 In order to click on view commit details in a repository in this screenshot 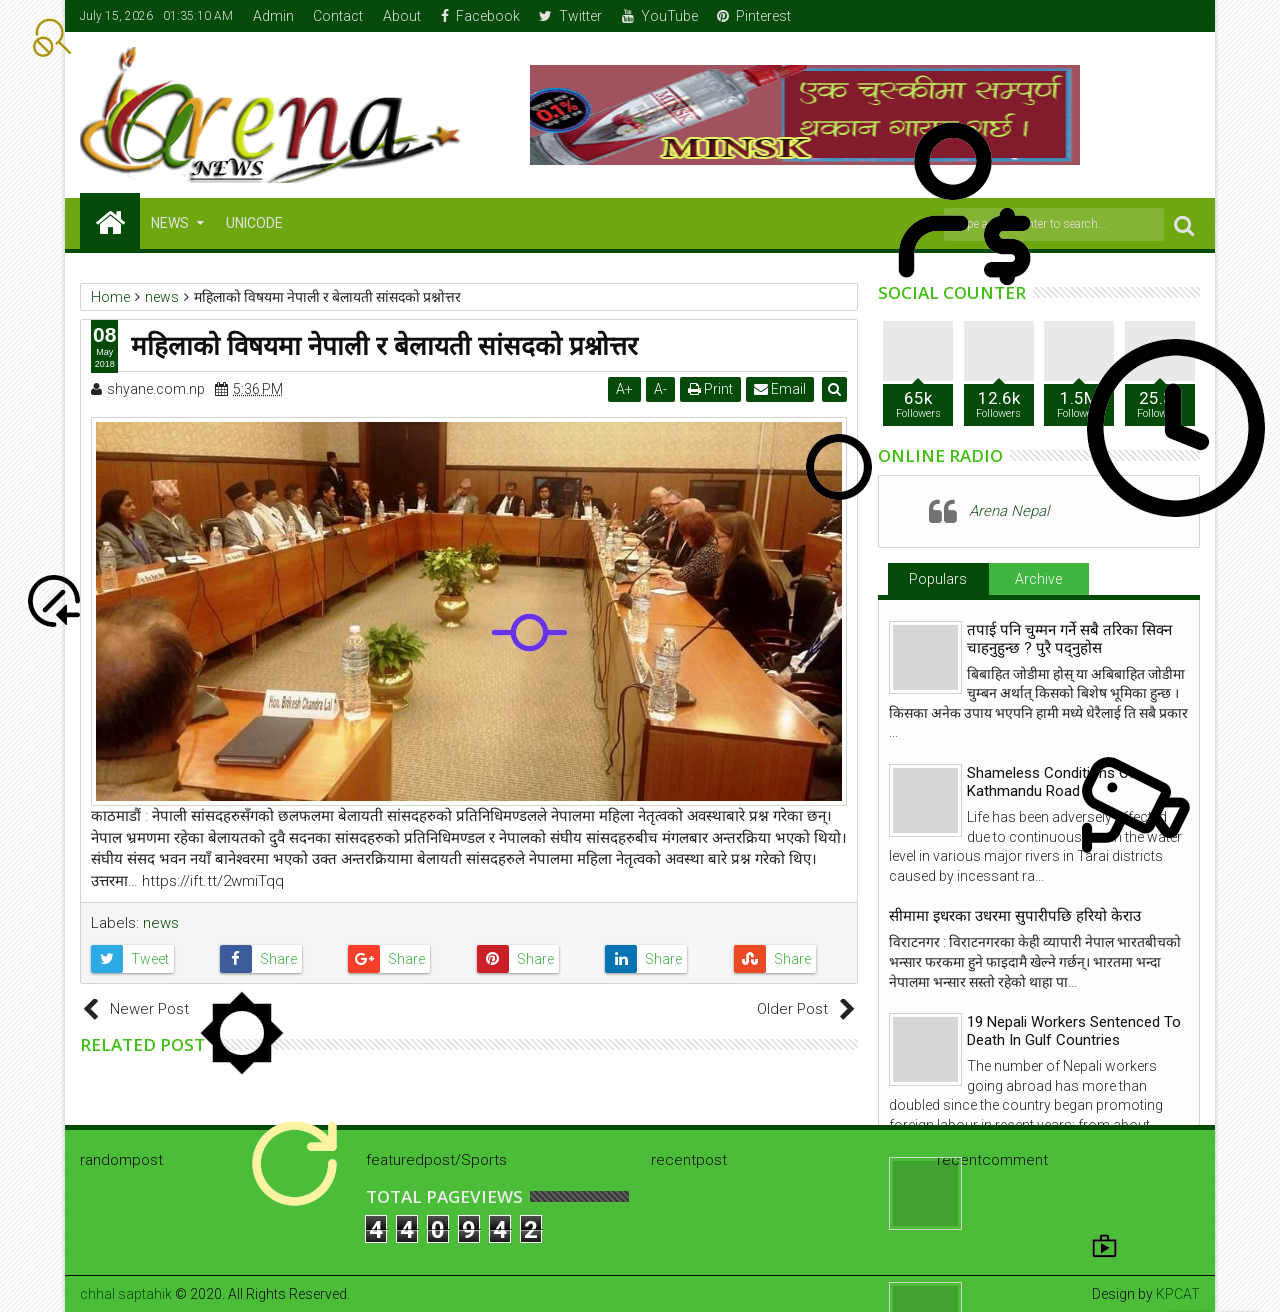, I will do `click(529, 633)`.